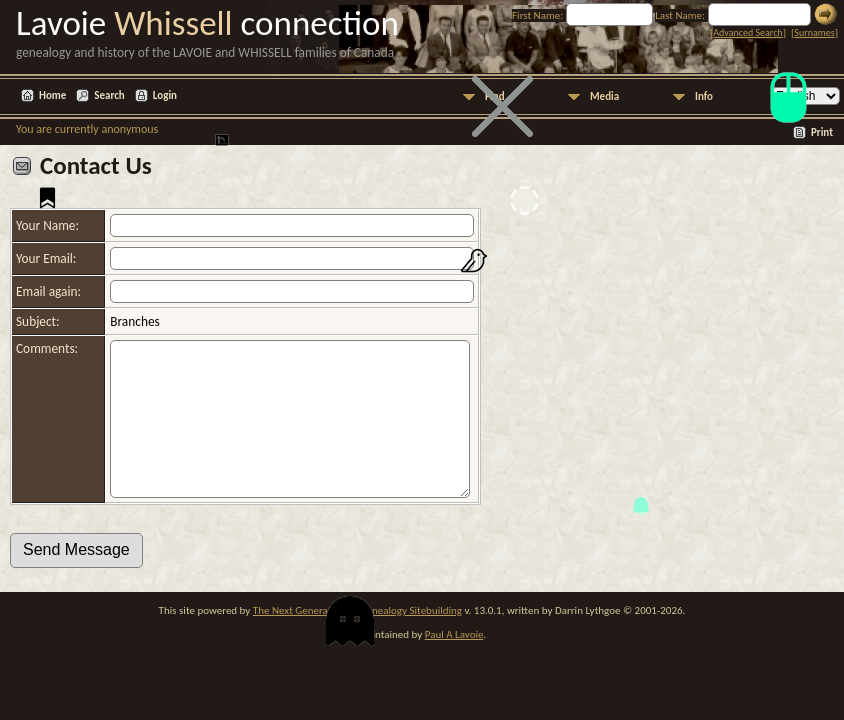  Describe the element at coordinates (641, 506) in the screenshot. I see `view notifications` at that location.